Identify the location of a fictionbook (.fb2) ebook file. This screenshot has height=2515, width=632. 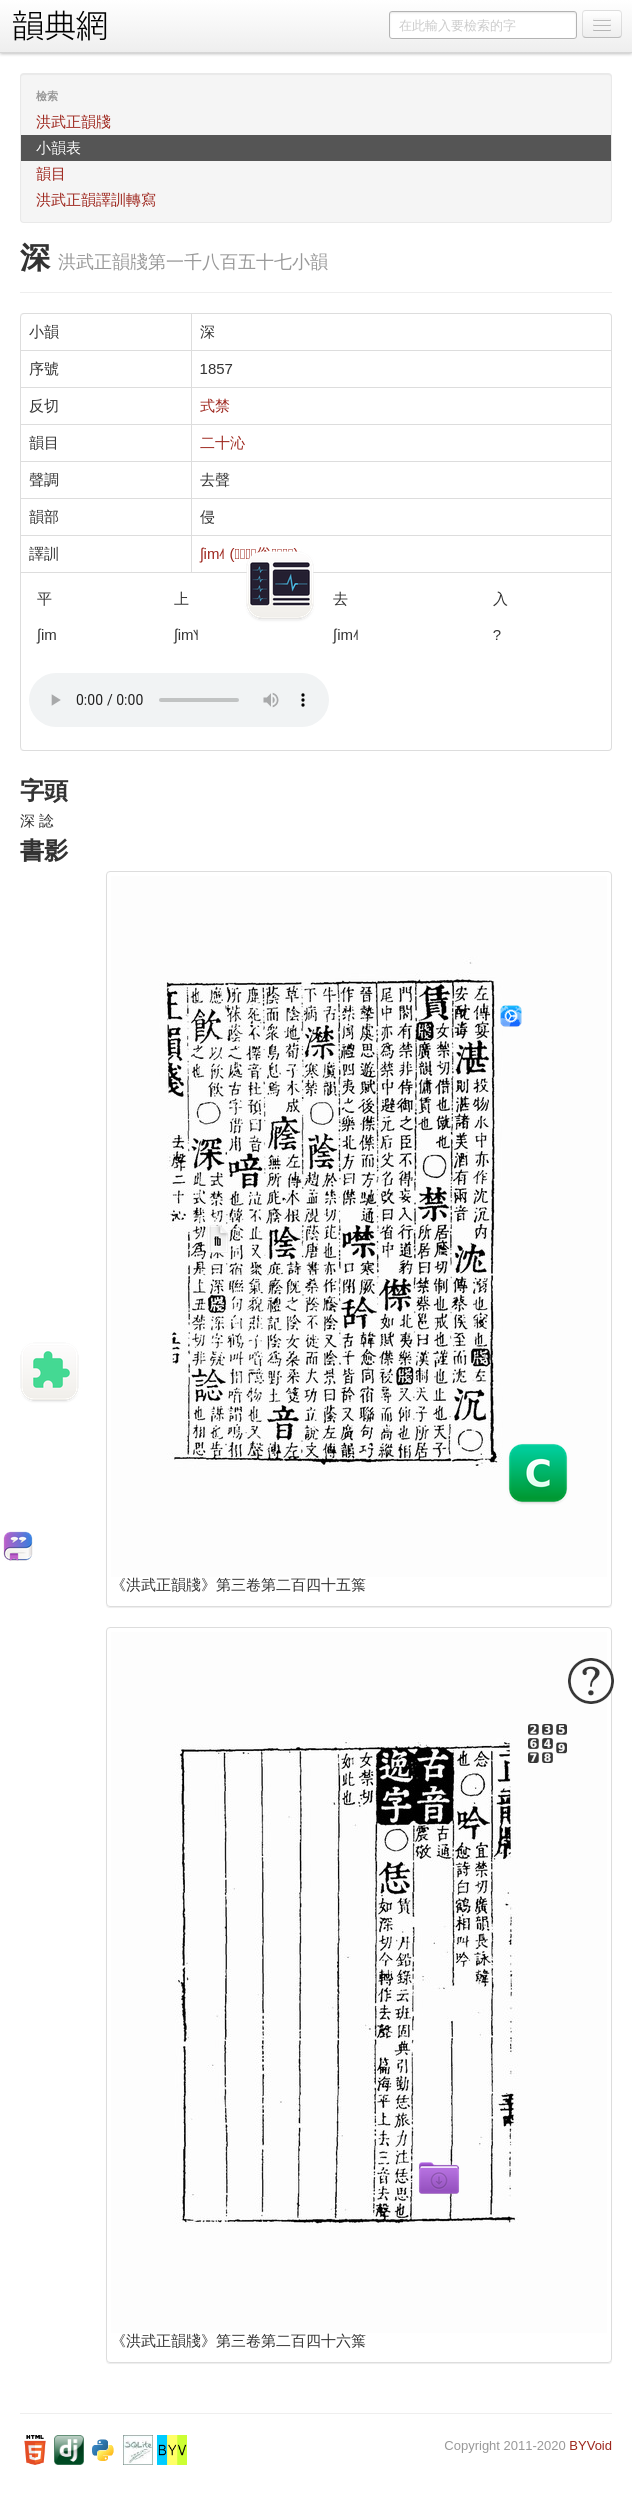
(217, 1239).